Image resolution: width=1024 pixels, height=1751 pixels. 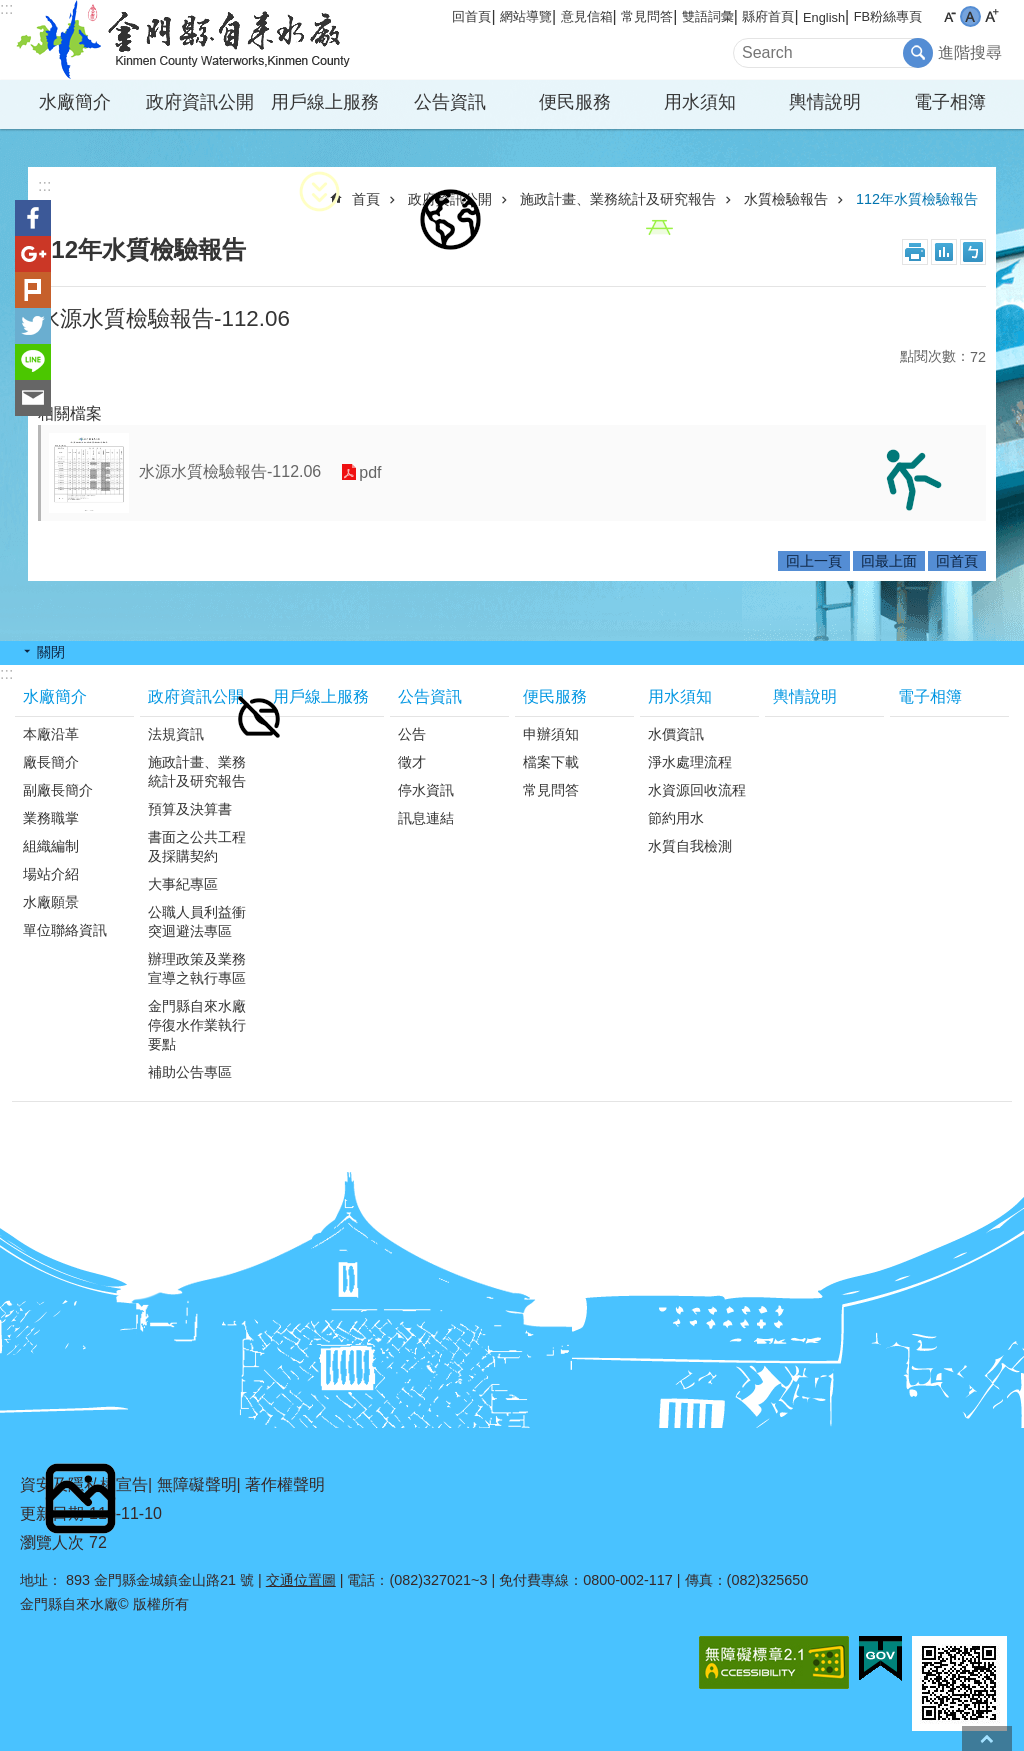 What do you see at coordinates (80, 1498) in the screenshot?
I see `view instant photos or polaroid-style images` at bounding box center [80, 1498].